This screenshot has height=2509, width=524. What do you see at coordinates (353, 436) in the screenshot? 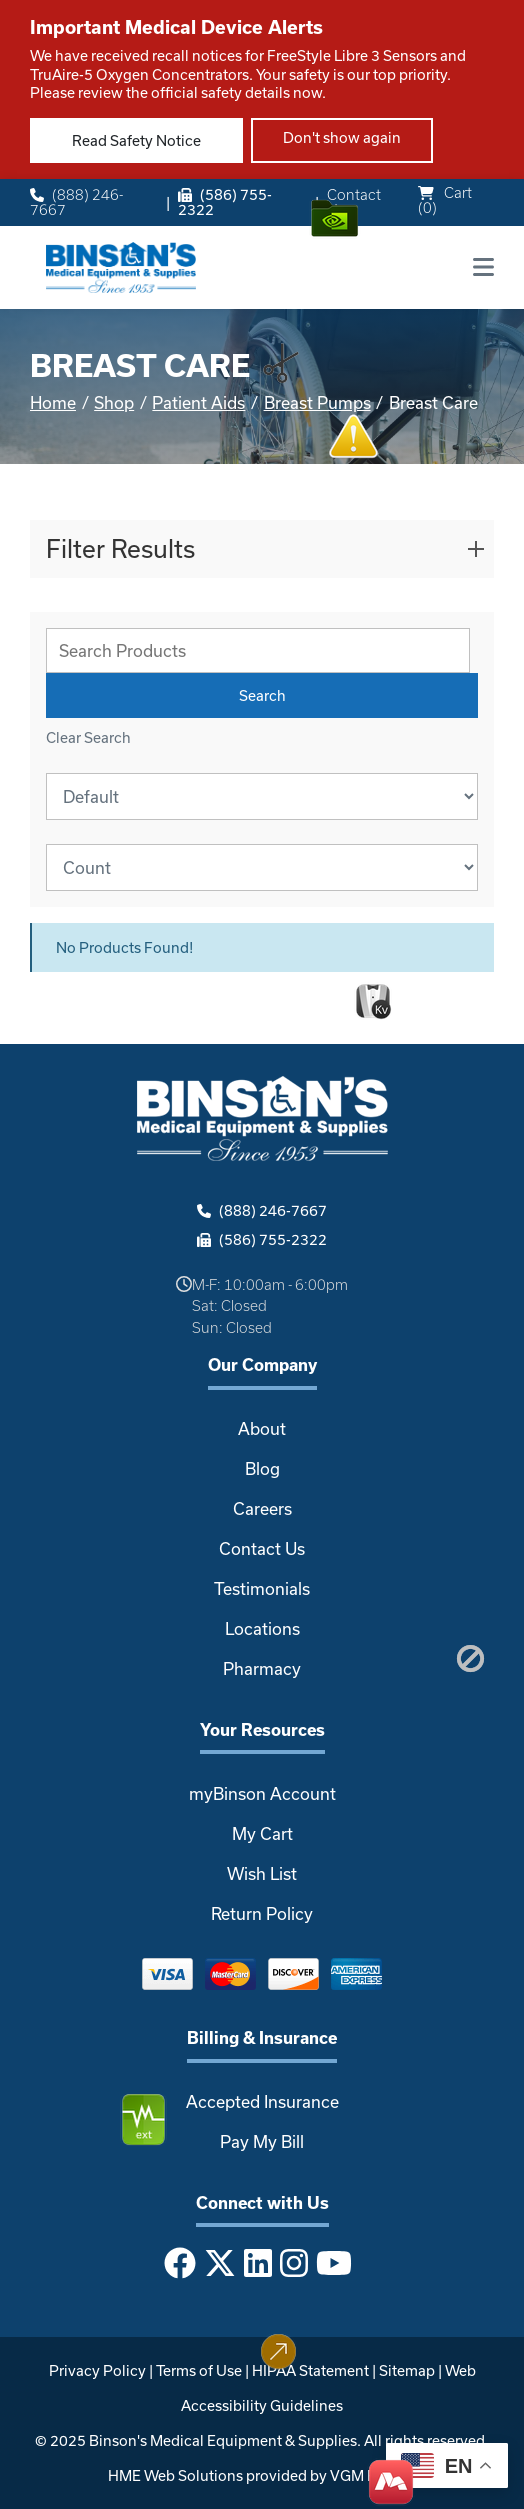
I see `indicates a warning or caution alert requiring attention` at bounding box center [353, 436].